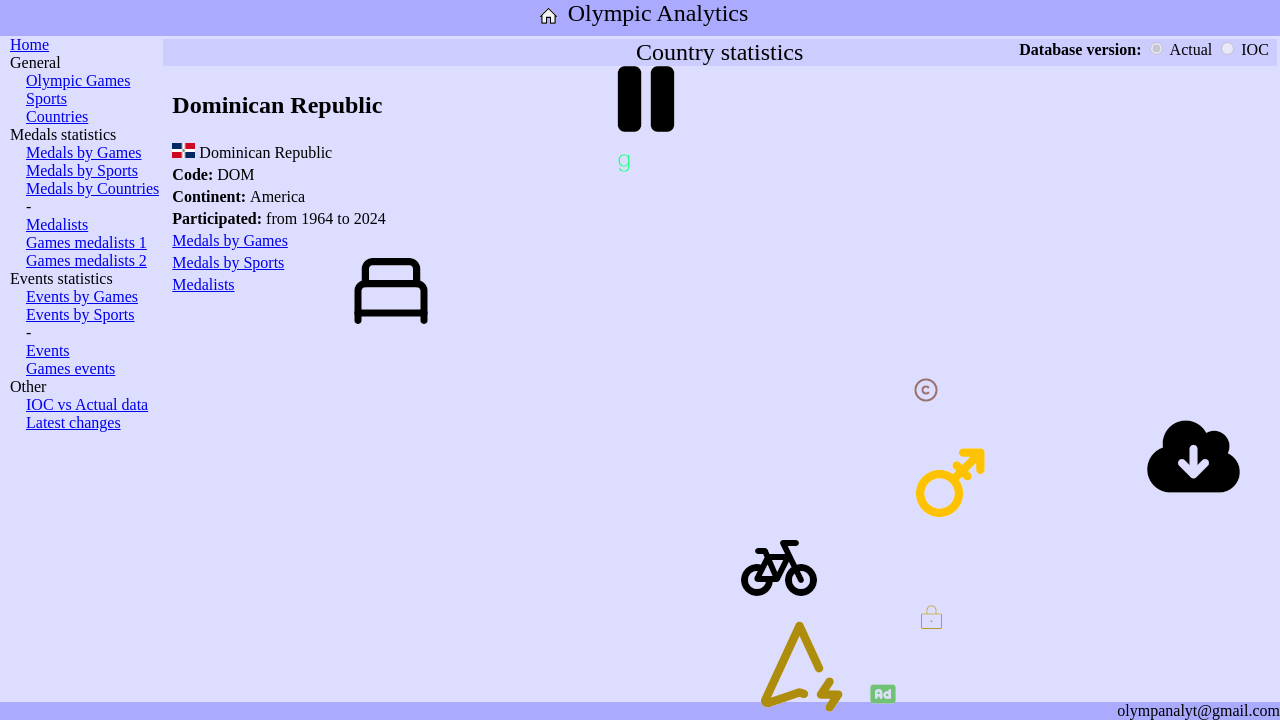  Describe the element at coordinates (946, 487) in the screenshot. I see `indicates male gender or sex option` at that location.